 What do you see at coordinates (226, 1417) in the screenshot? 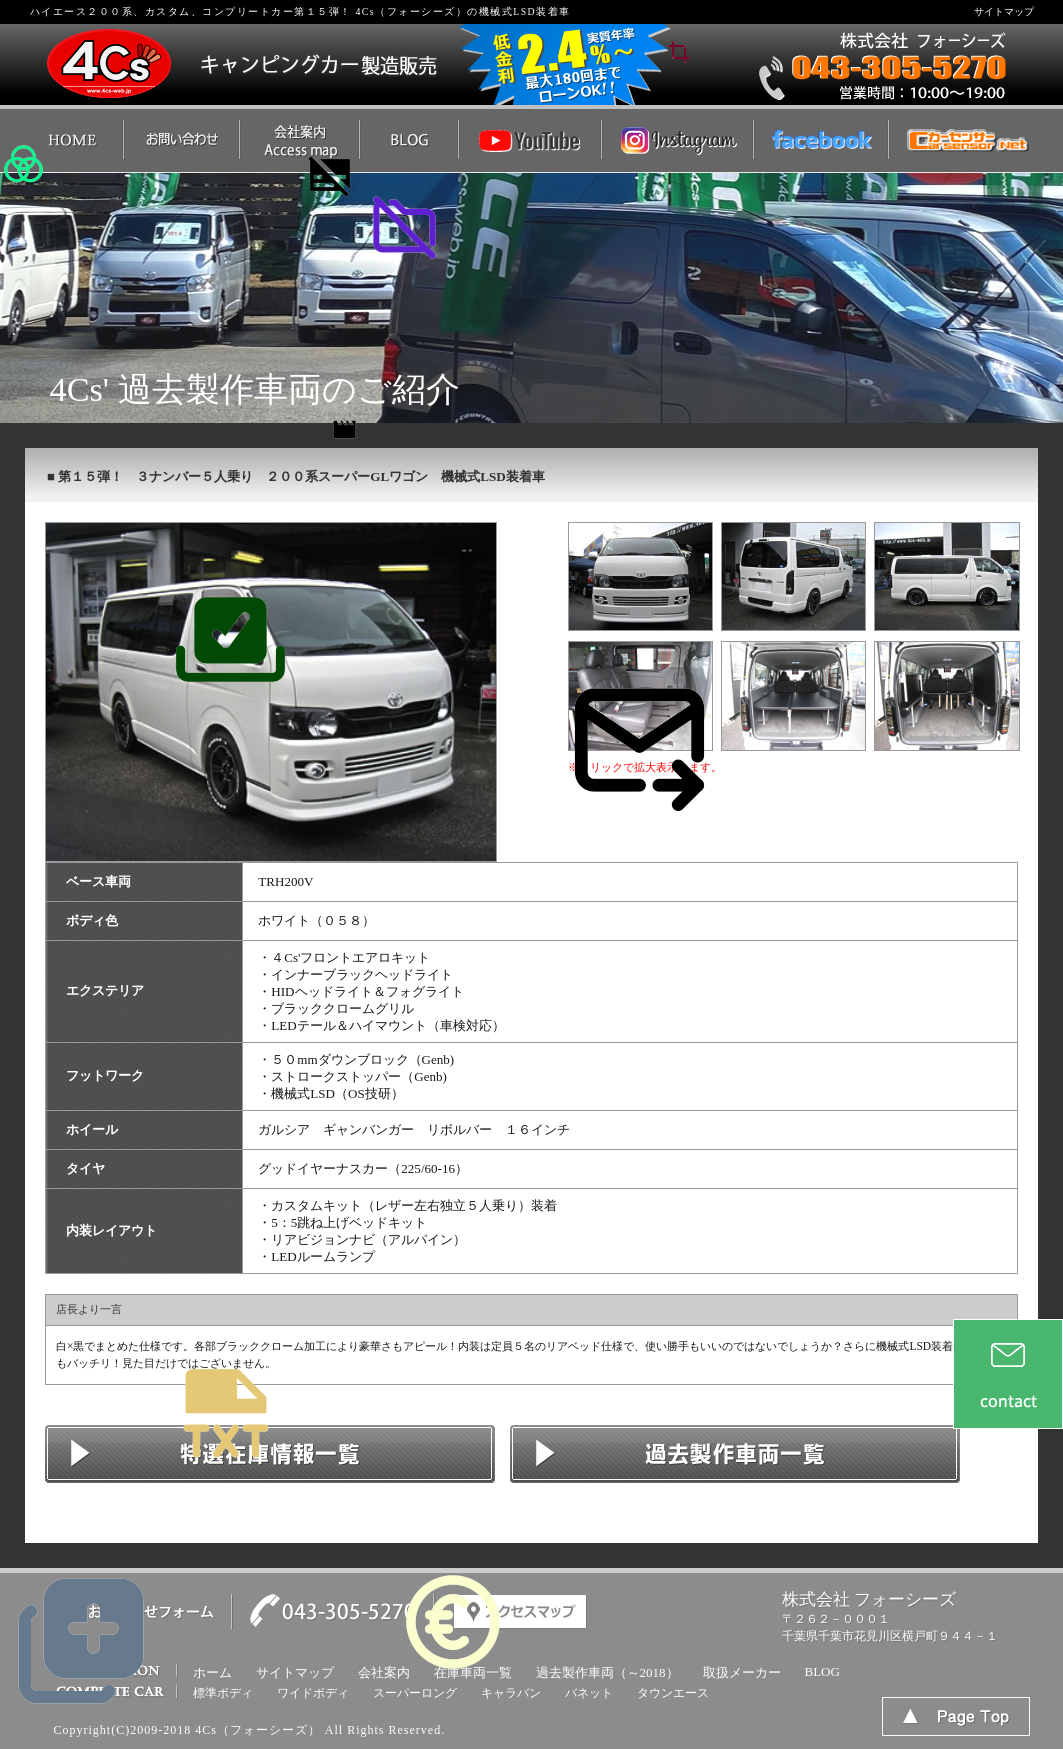
I see `open a plain text file` at bounding box center [226, 1417].